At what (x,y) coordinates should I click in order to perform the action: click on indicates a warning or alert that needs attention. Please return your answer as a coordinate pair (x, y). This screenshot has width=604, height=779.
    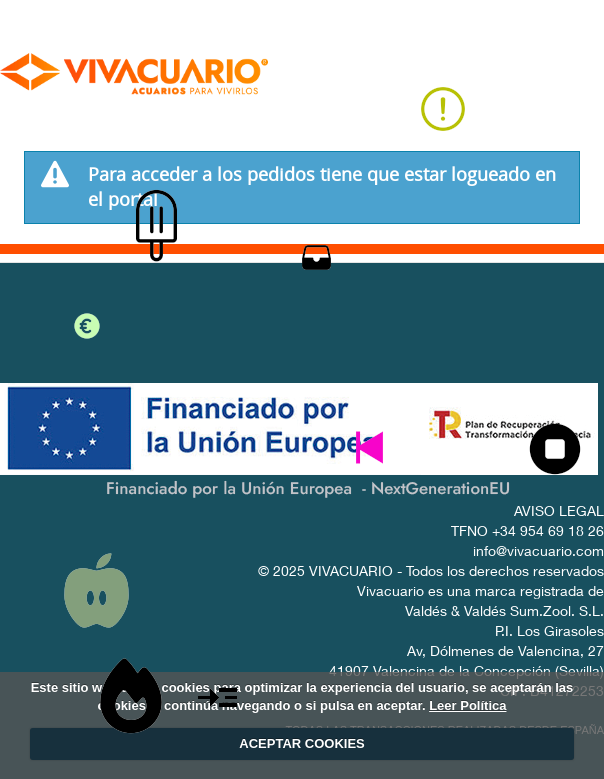
    Looking at the image, I should click on (443, 109).